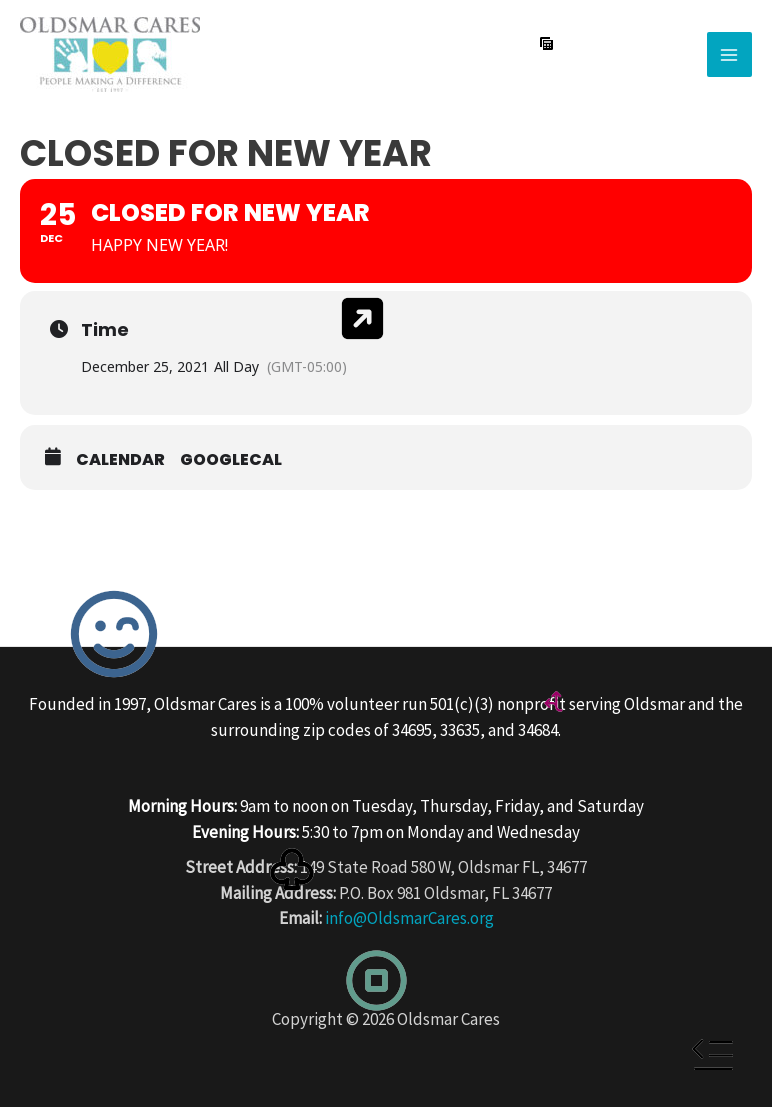  Describe the element at coordinates (114, 634) in the screenshot. I see `insert a winking emoji or emoticon` at that location.